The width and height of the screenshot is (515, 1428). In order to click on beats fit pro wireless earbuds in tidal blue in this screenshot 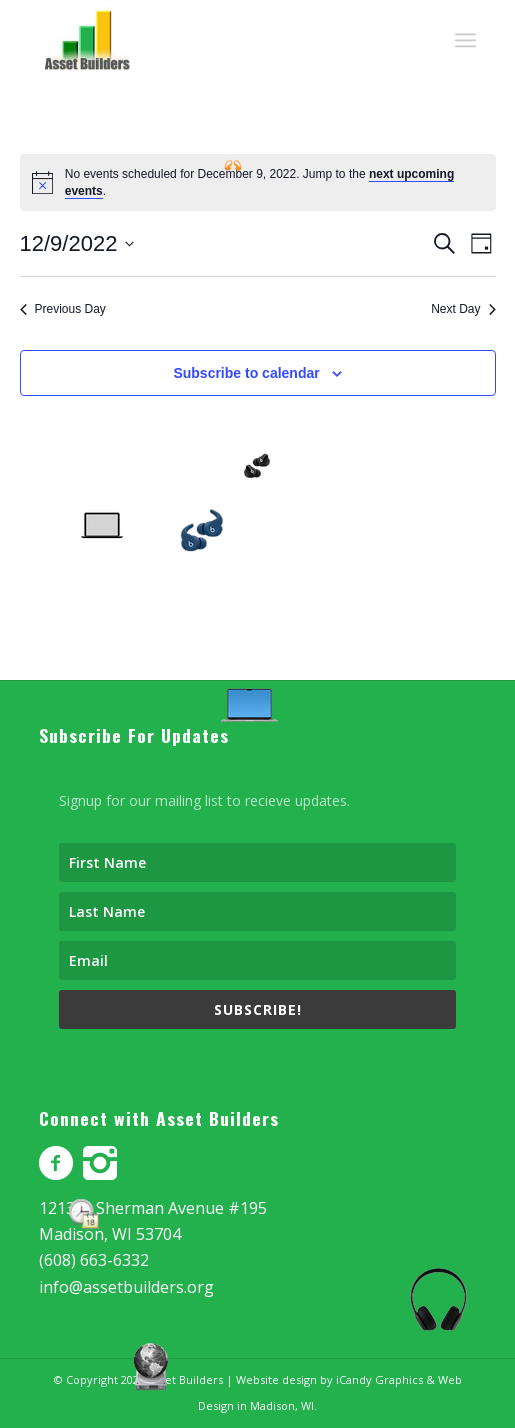, I will do `click(201, 530)`.